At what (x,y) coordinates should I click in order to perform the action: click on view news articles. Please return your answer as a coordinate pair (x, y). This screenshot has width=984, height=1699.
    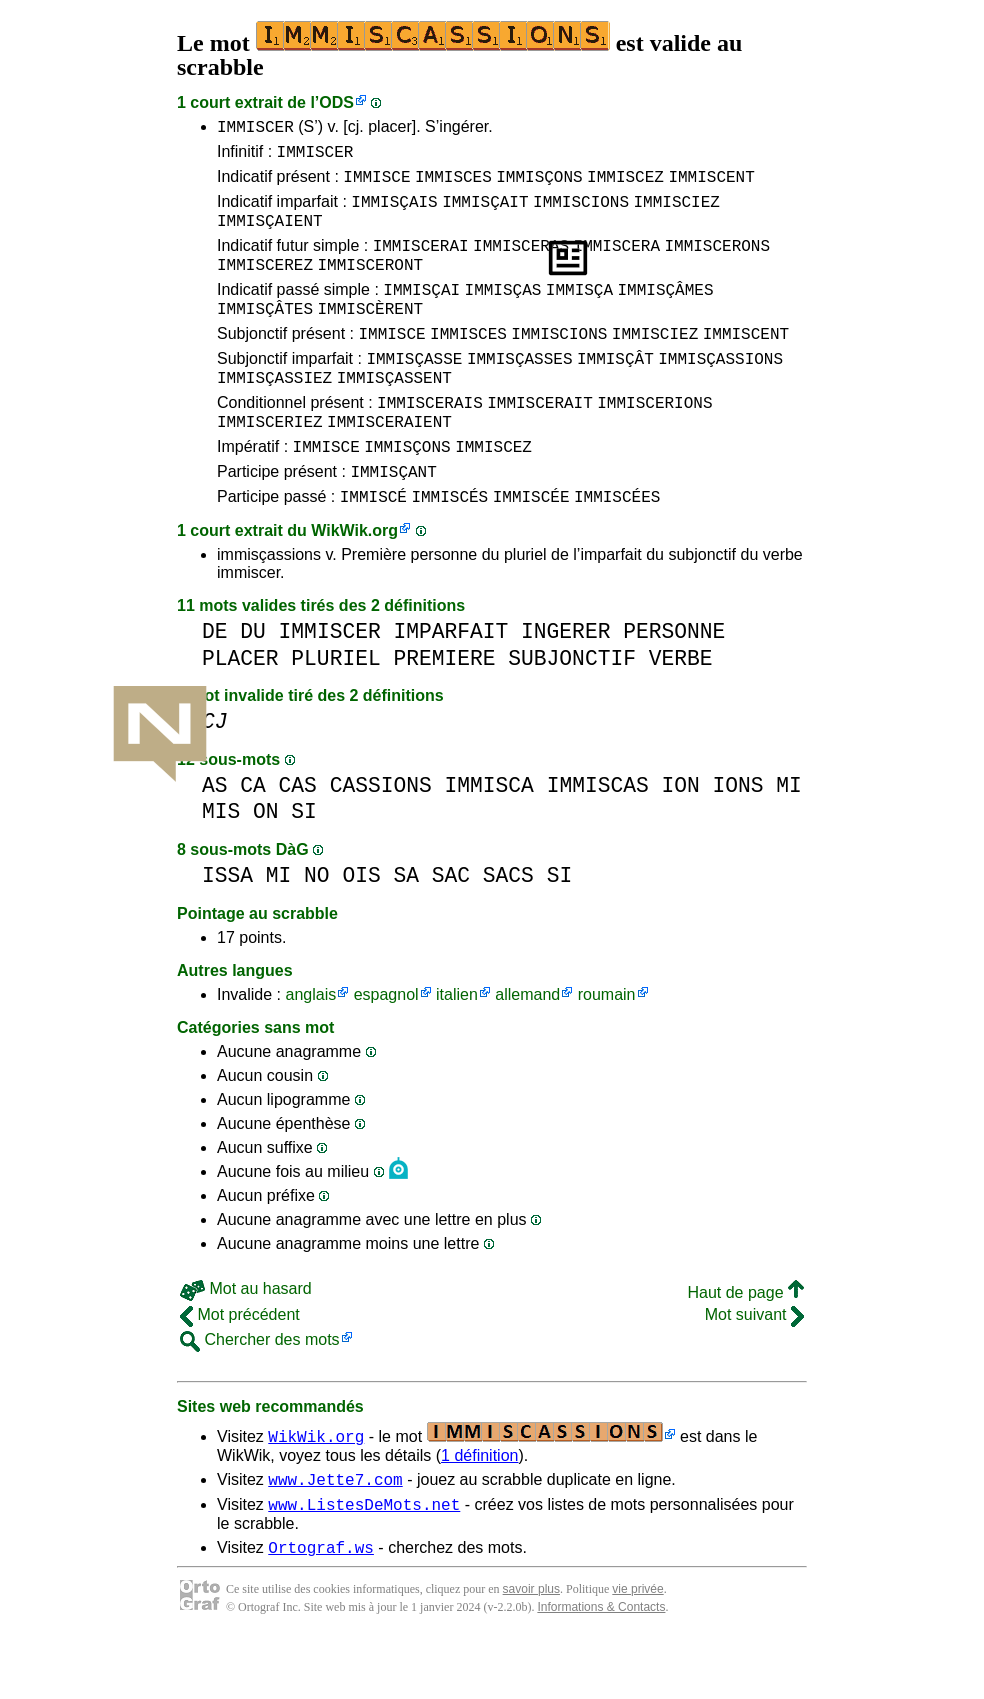
    Looking at the image, I should click on (568, 258).